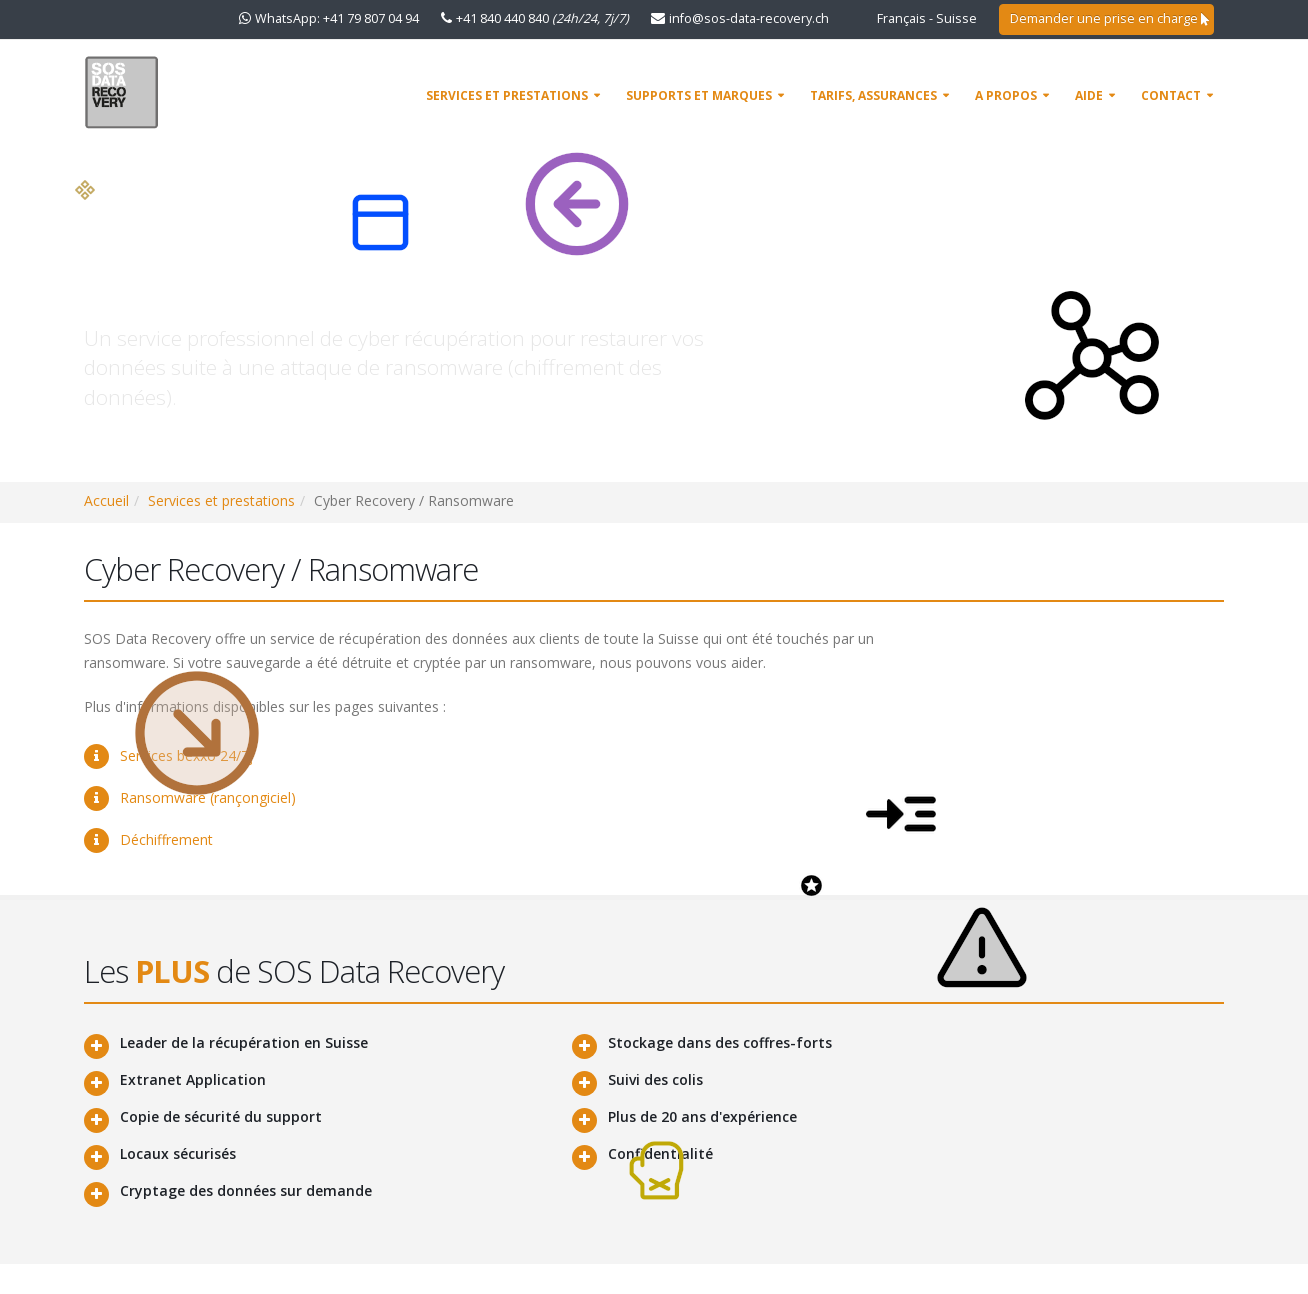  I want to click on access boxing or martial arts content, so click(657, 1171).